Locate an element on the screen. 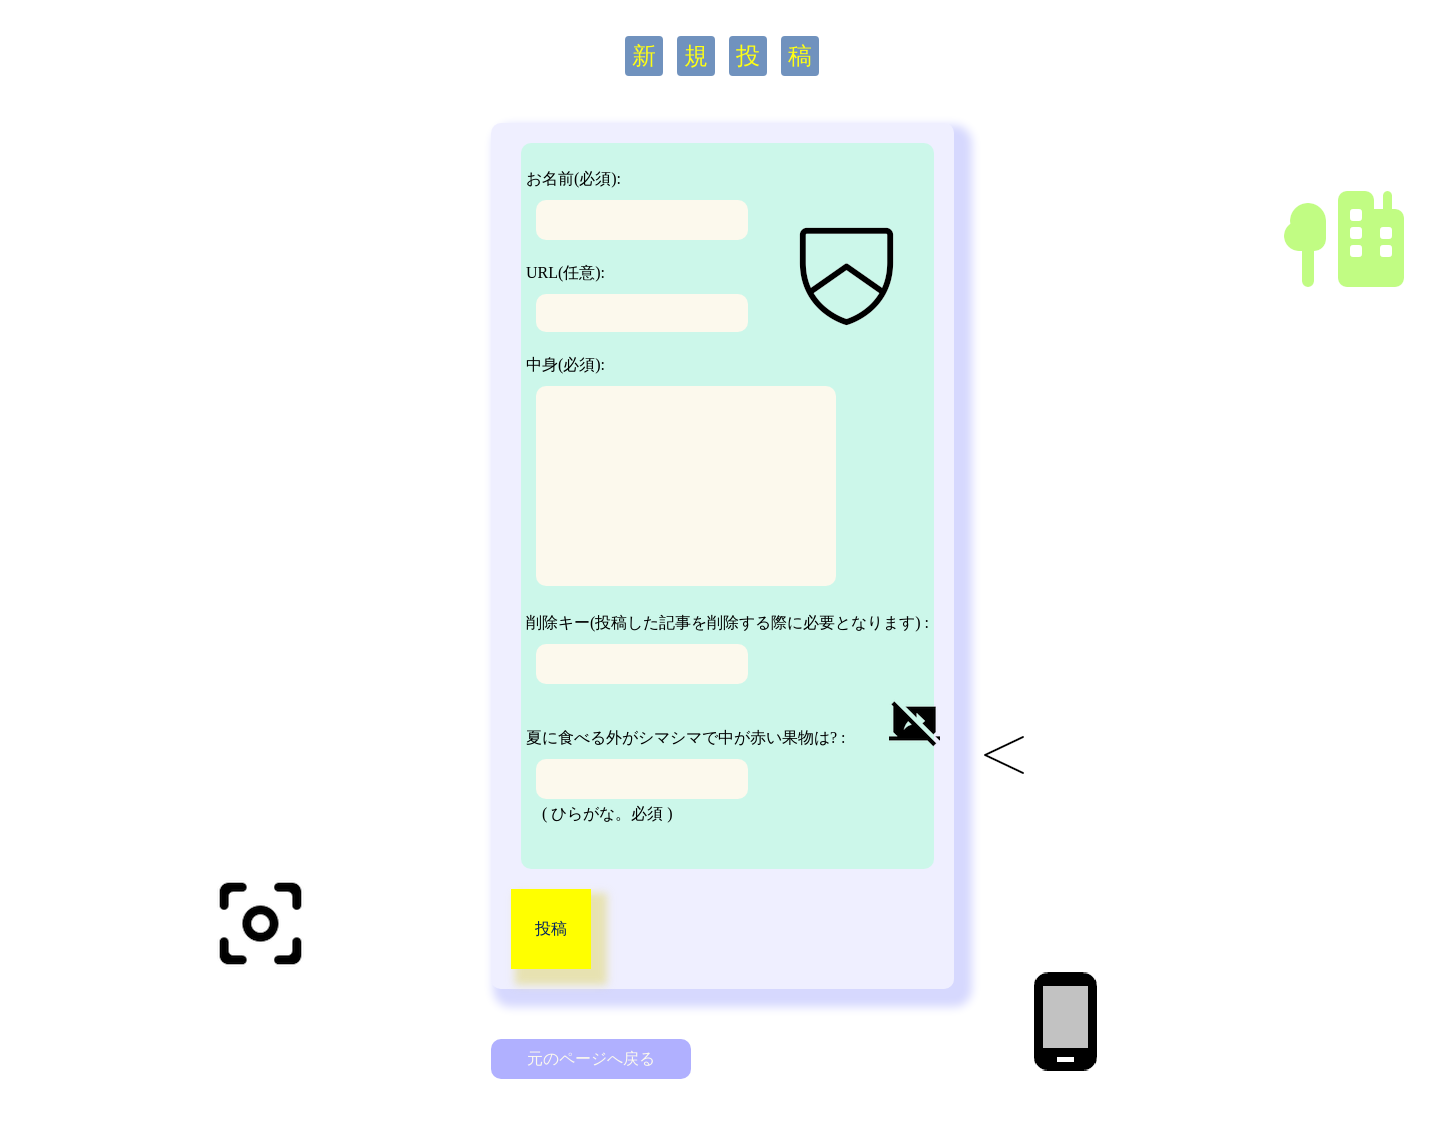 This screenshot has width=1445, height=1144. indicates an android device is located at coordinates (1065, 1021).